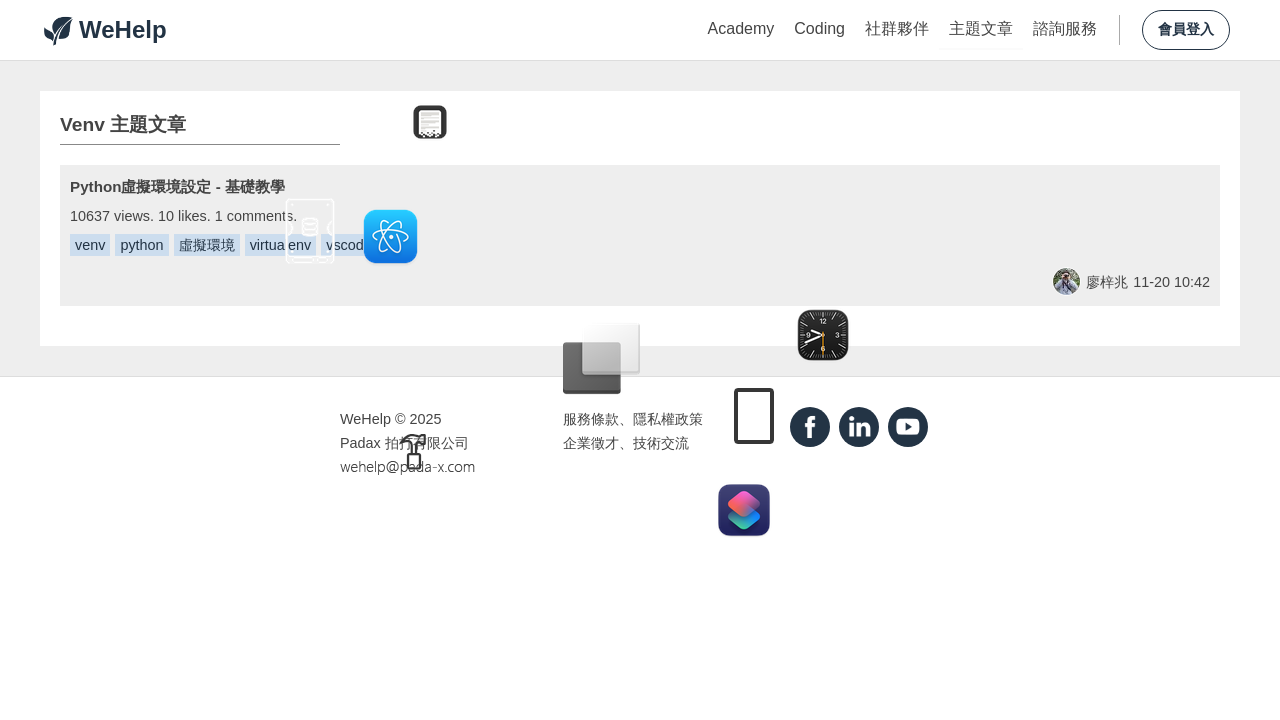 This screenshot has width=1280, height=720. What do you see at coordinates (390, 236) in the screenshot?
I see `open atom text editor` at bounding box center [390, 236].